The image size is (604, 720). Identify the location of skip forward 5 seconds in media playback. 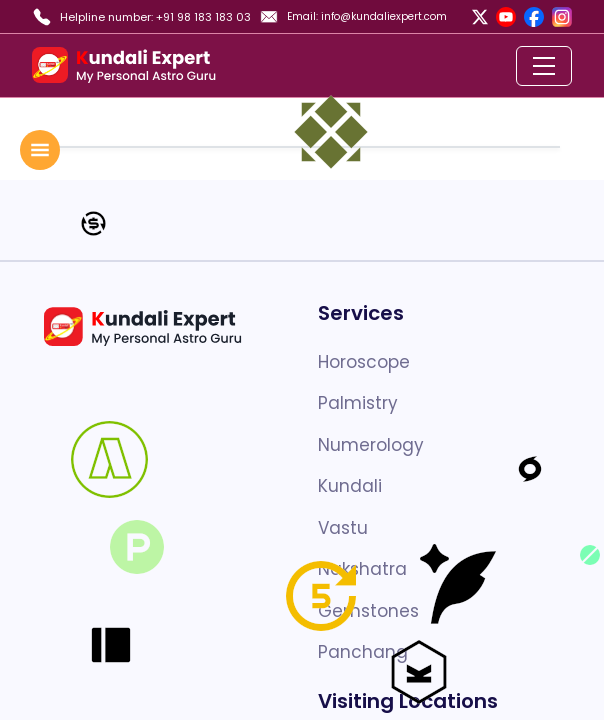
(321, 596).